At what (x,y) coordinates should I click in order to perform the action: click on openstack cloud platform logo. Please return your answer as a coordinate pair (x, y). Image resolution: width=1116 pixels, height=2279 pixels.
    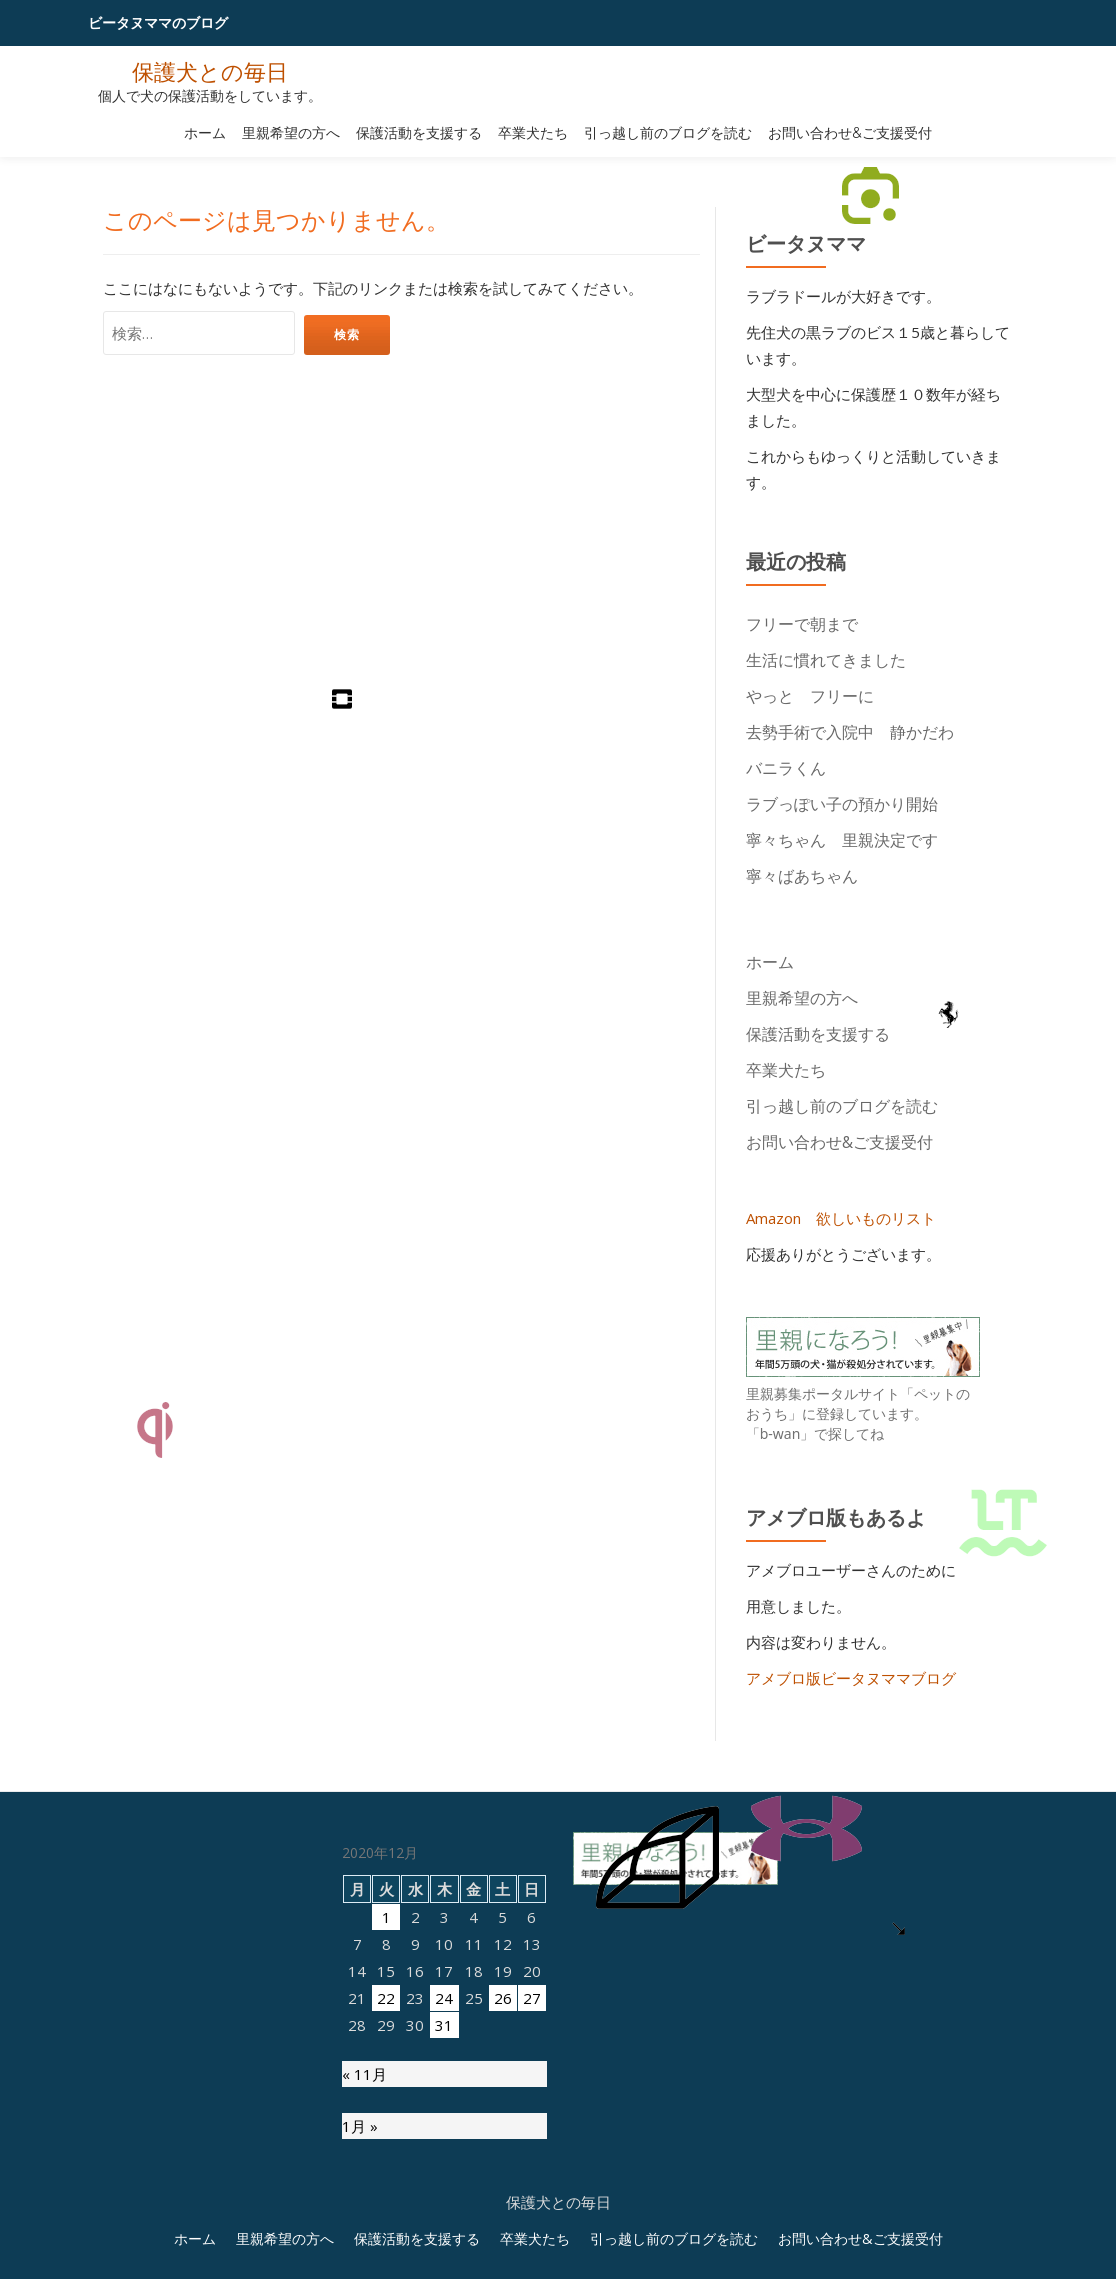
    Looking at the image, I should click on (342, 699).